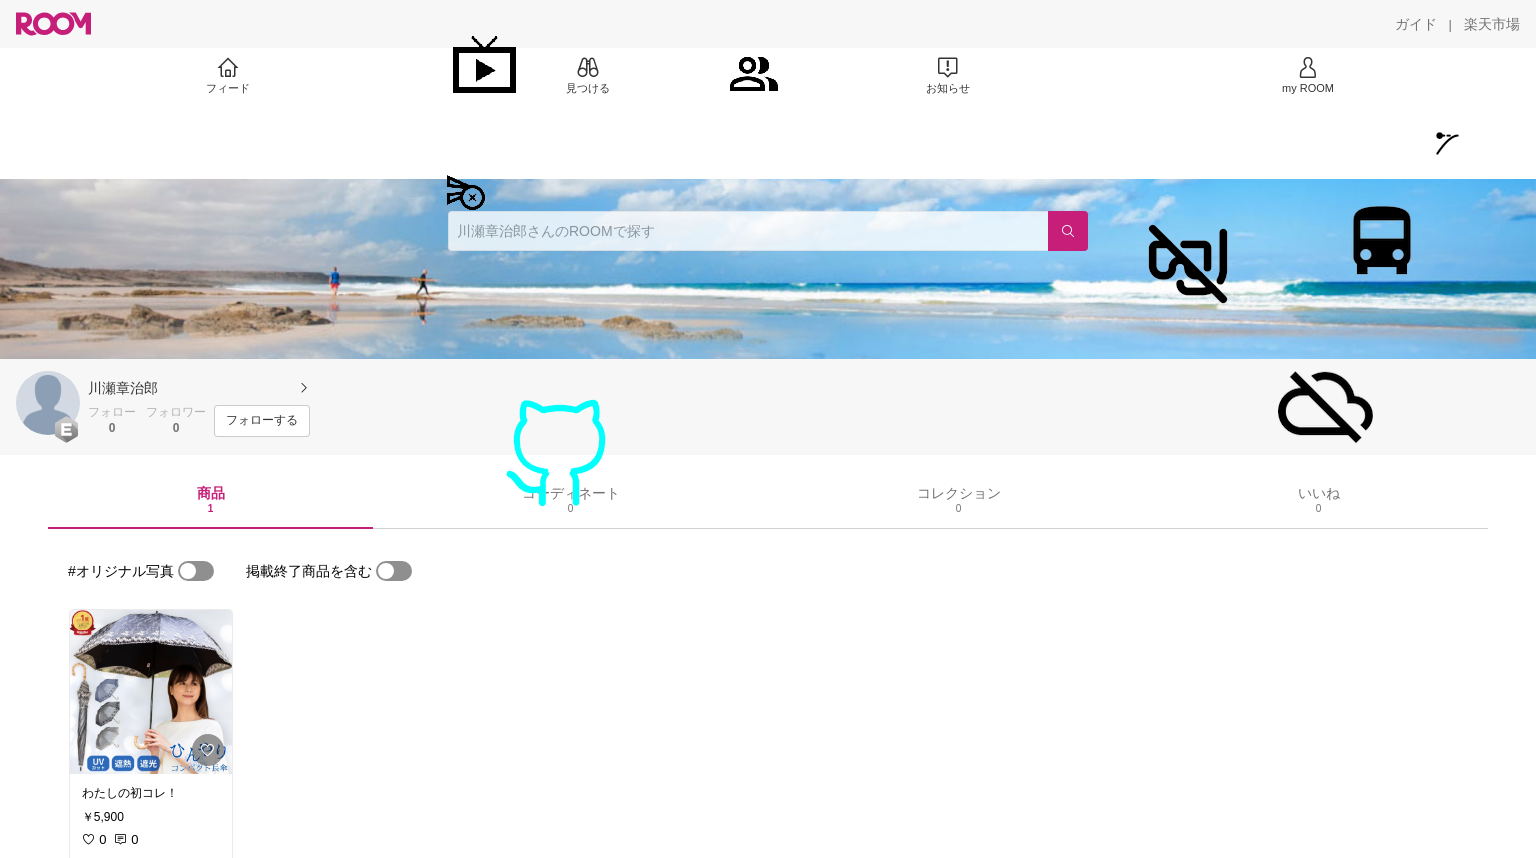 This screenshot has width=1536, height=858. What do you see at coordinates (555, 453) in the screenshot?
I see `open github repository` at bounding box center [555, 453].